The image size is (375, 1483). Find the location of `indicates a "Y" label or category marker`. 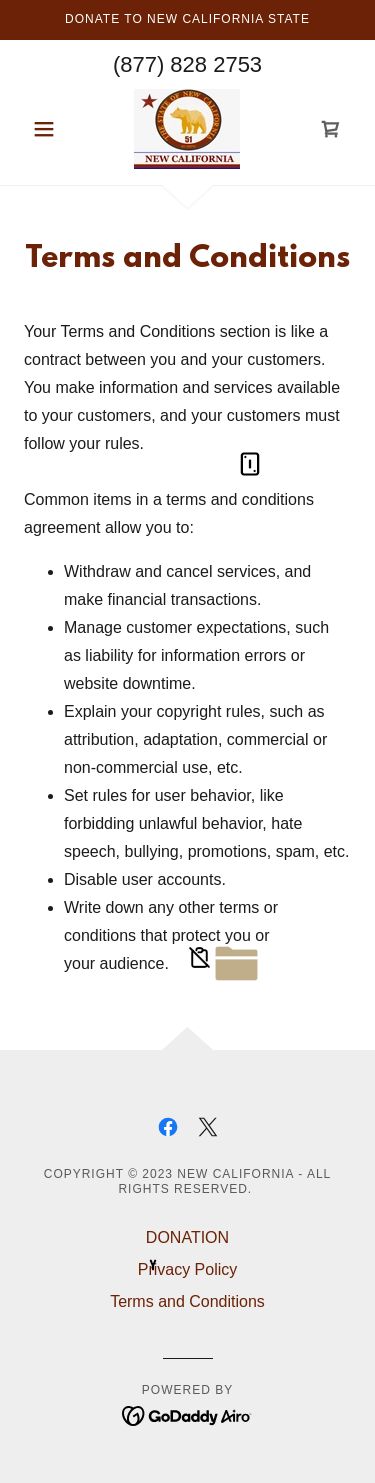

indicates a "Y" label or category marker is located at coordinates (153, 1265).